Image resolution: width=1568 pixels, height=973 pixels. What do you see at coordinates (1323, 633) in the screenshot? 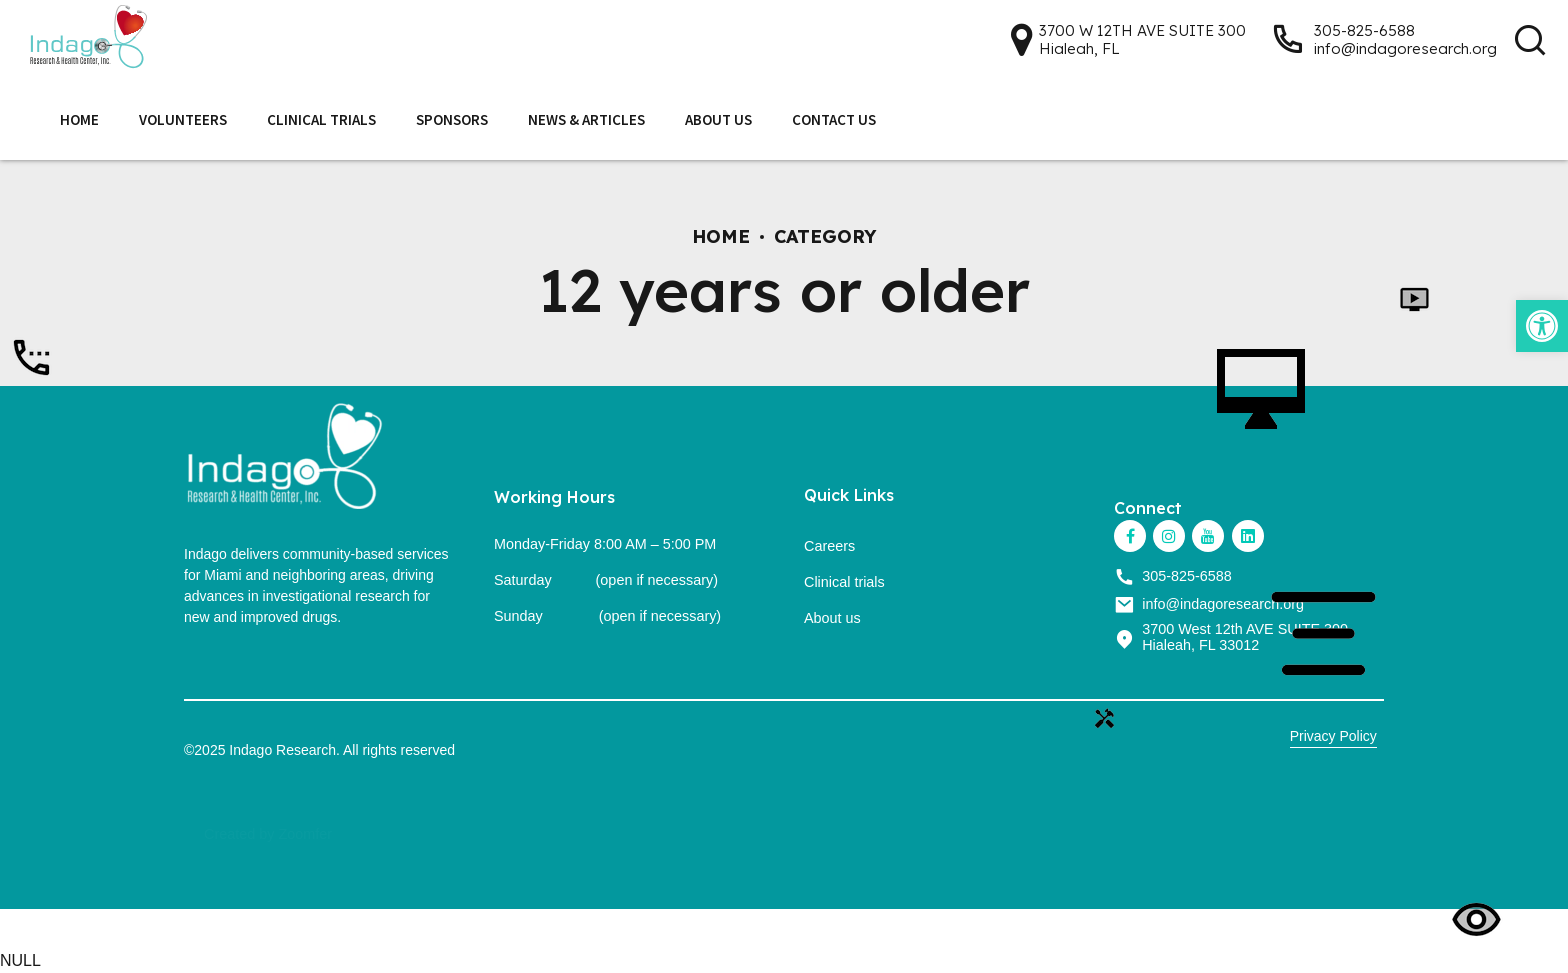
I see `center align text` at bounding box center [1323, 633].